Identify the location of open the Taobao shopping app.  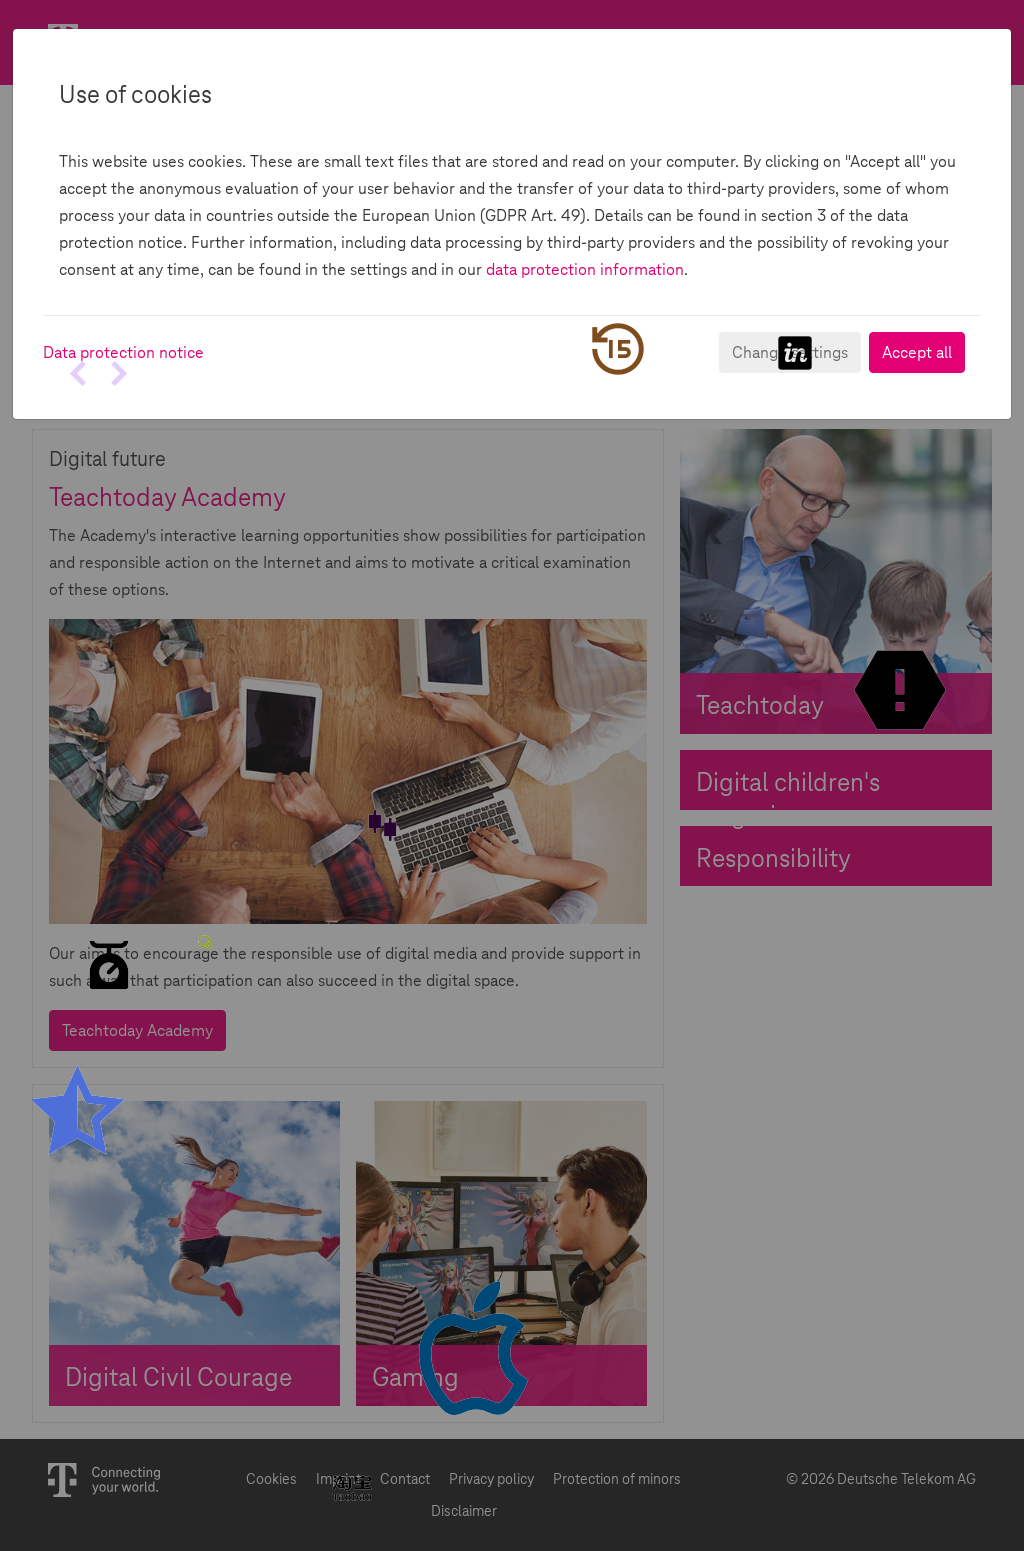
(352, 1488).